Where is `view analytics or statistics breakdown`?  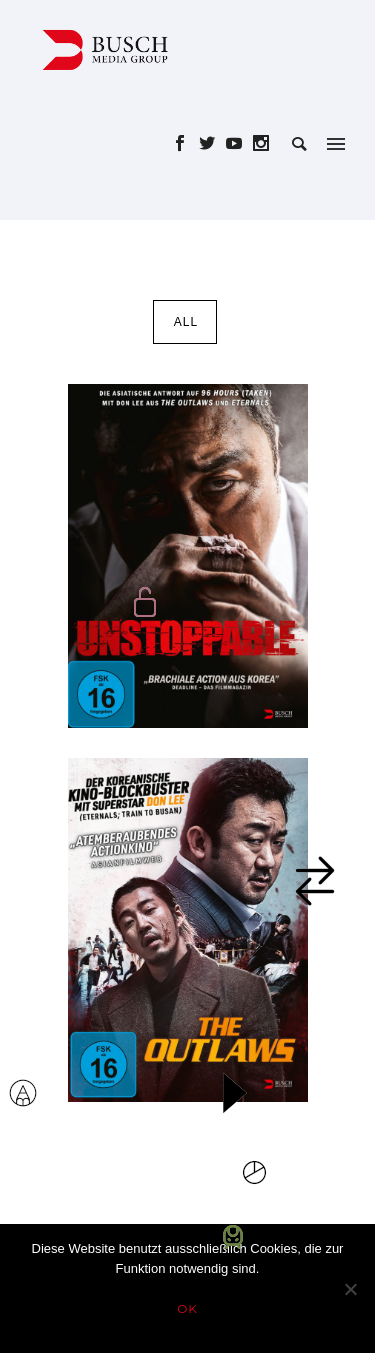 view analytics or statistics breakdown is located at coordinates (254, 1172).